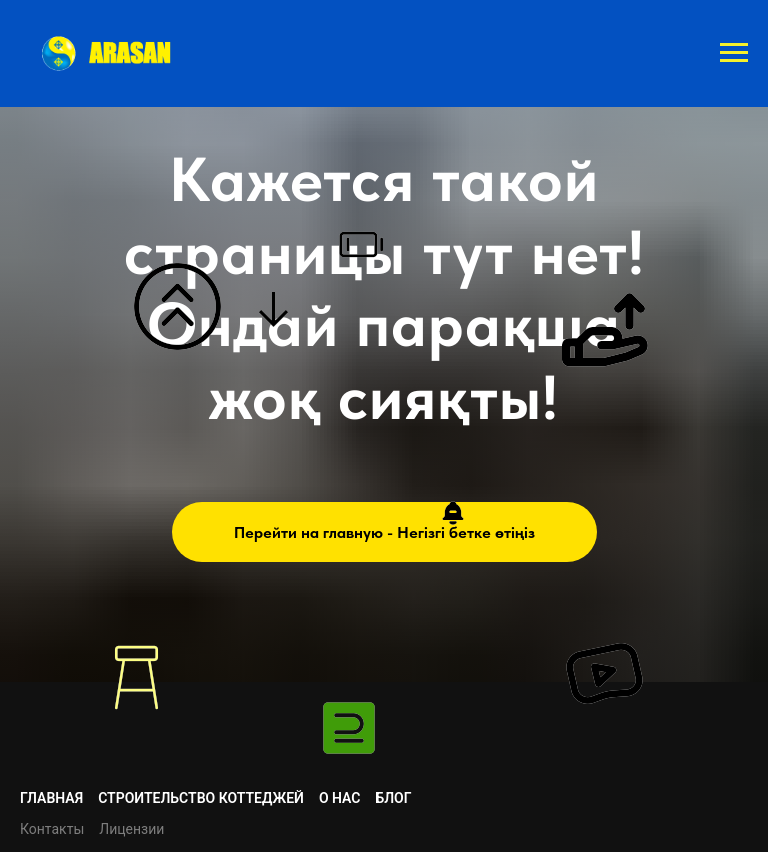  What do you see at coordinates (136, 677) in the screenshot?
I see `browse furniture or seating options` at bounding box center [136, 677].